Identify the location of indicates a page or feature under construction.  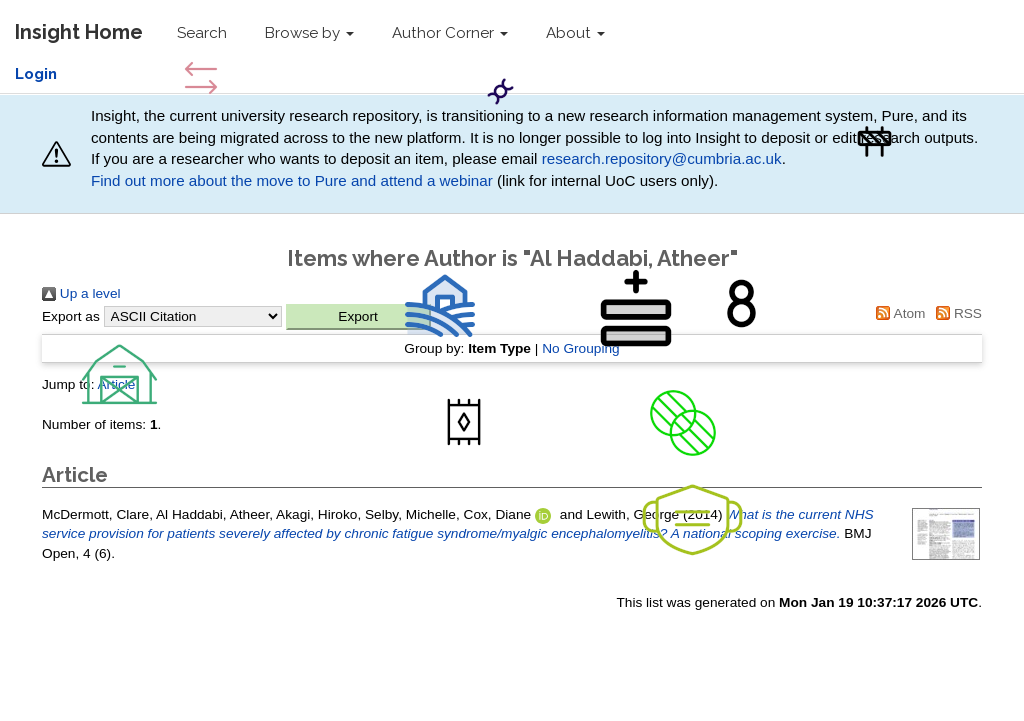
(874, 141).